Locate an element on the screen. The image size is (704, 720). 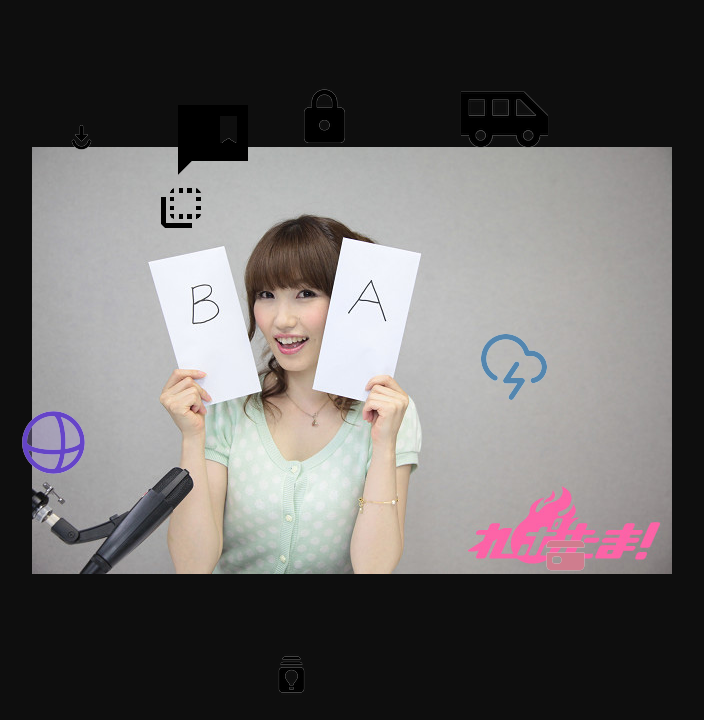
indicates thunderstorm or severe weather conditions is located at coordinates (514, 367).